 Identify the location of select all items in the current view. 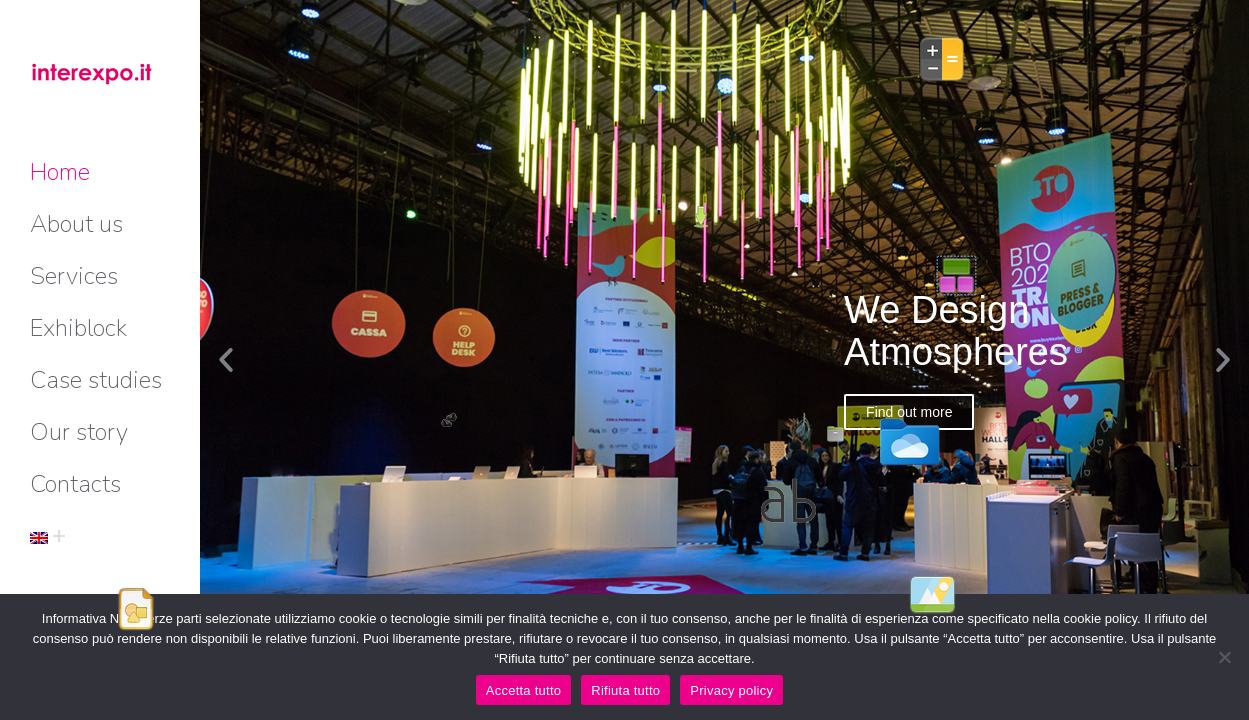
(956, 275).